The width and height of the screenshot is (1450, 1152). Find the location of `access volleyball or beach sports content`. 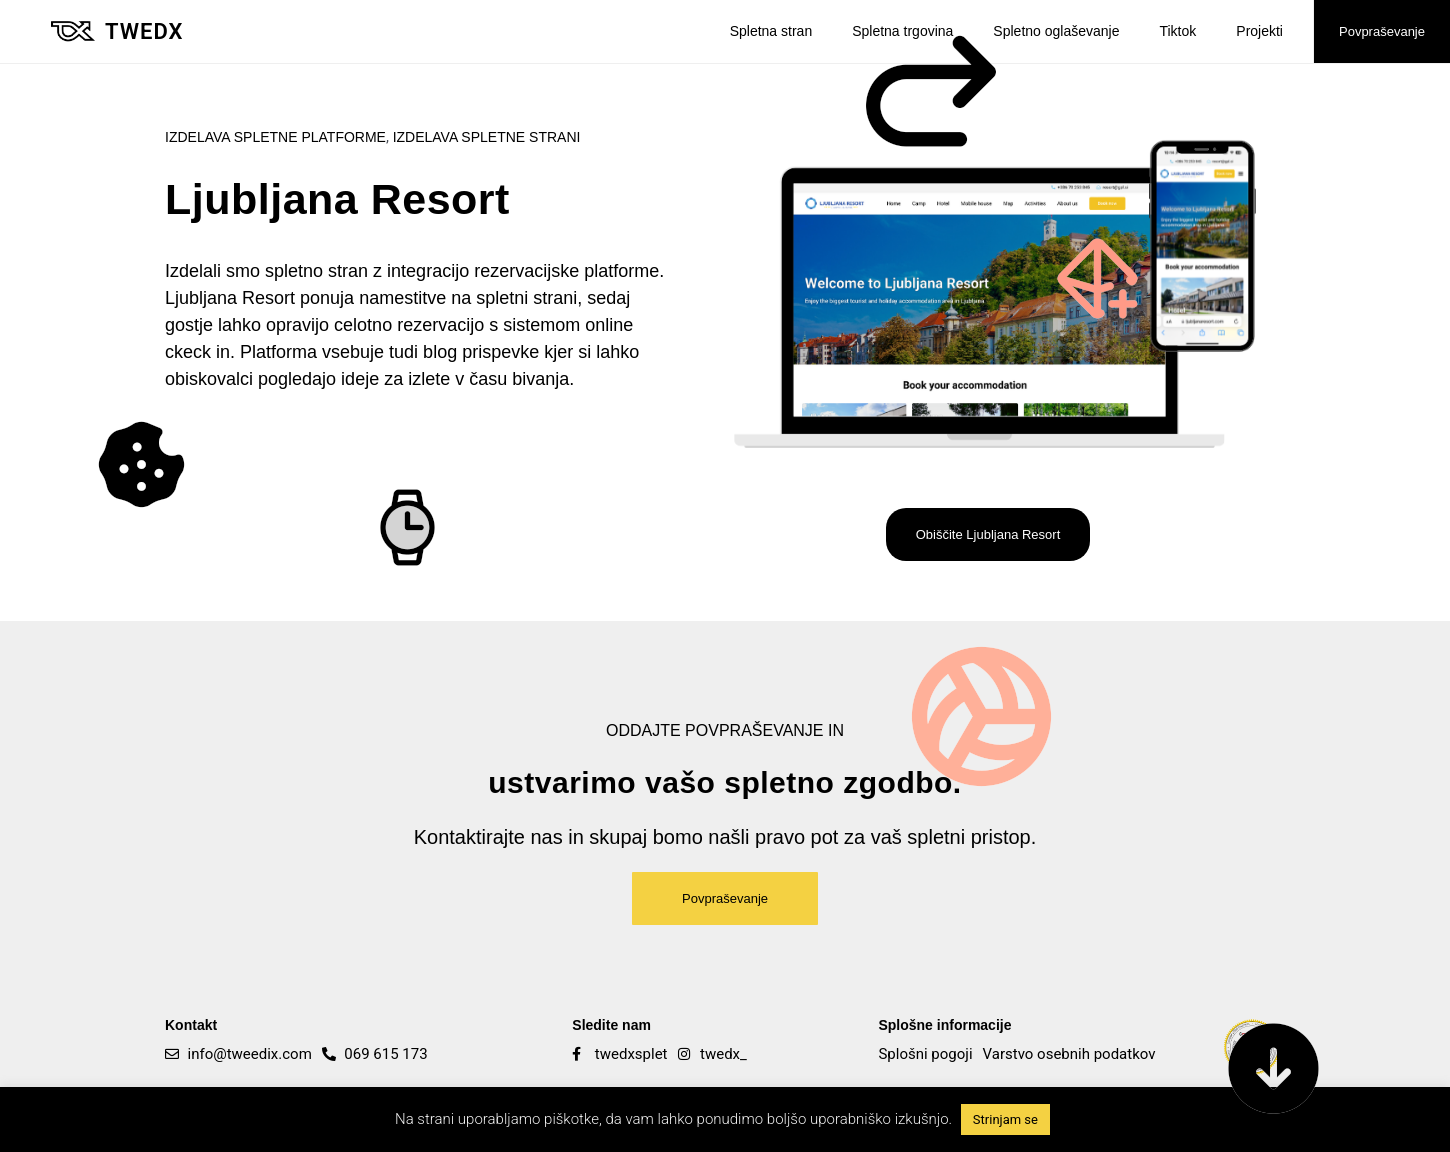

access volleyball or beach sports content is located at coordinates (981, 716).